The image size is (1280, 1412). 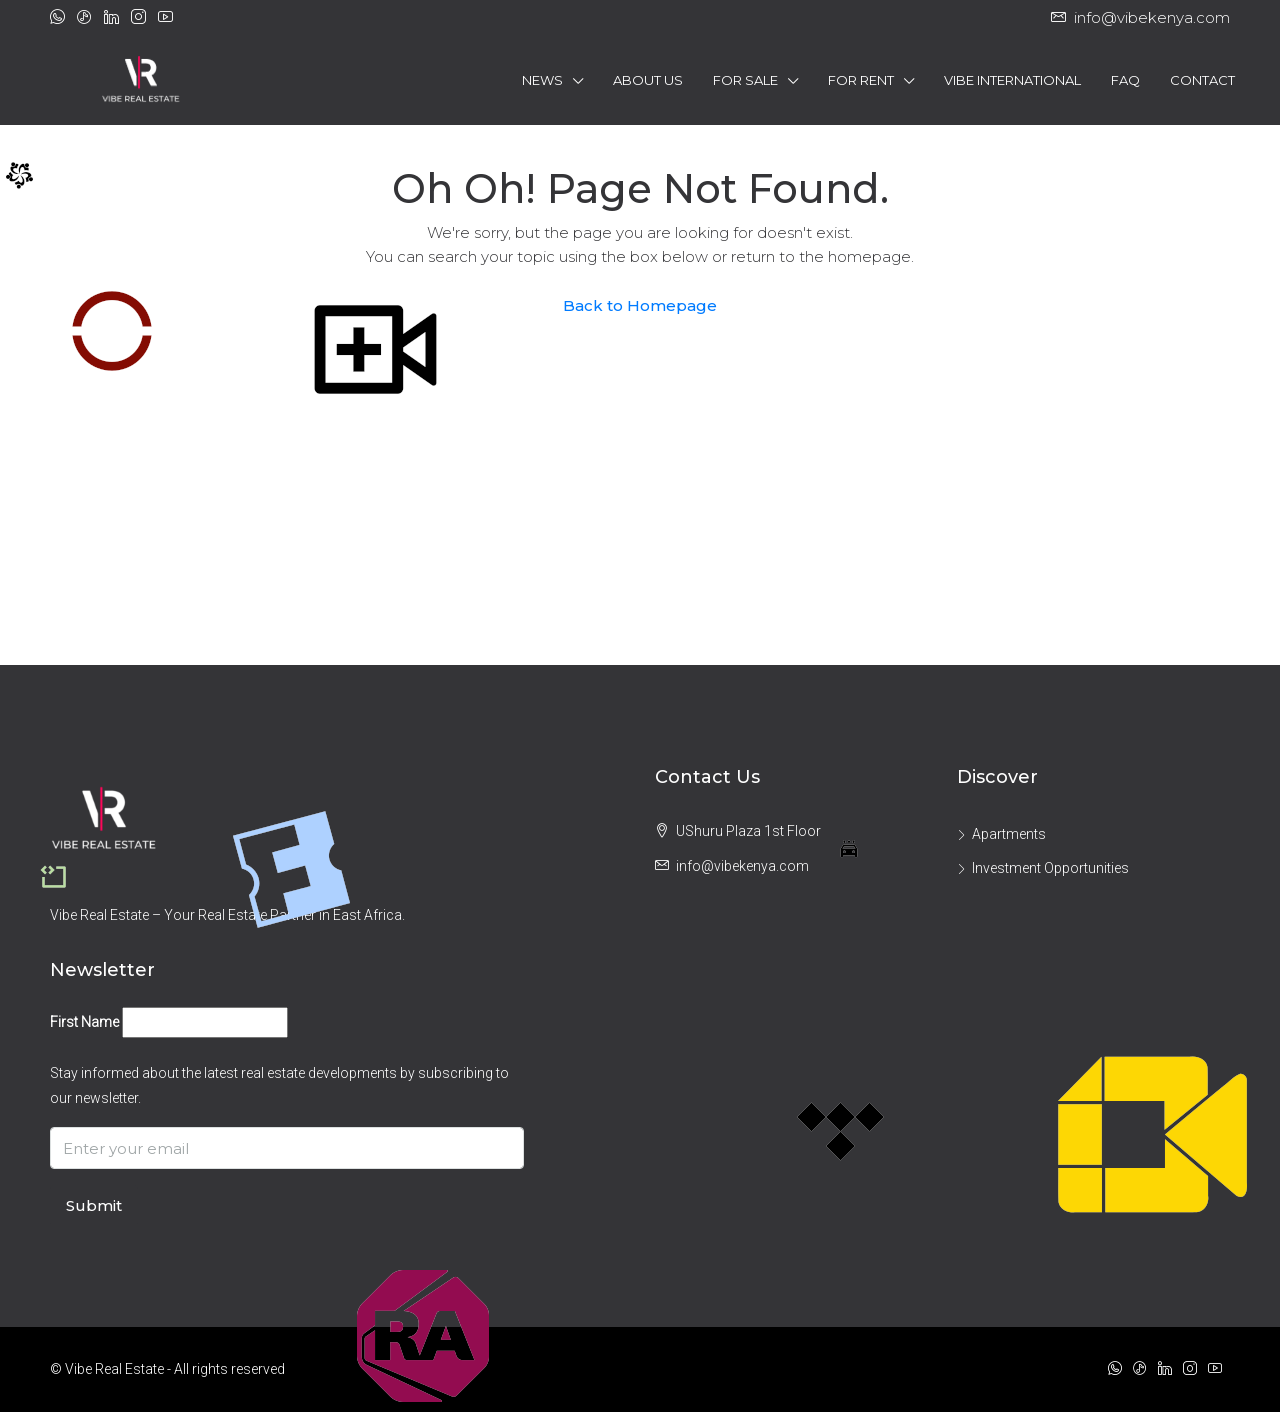 I want to click on join a Google Meet video call, so click(x=1152, y=1134).